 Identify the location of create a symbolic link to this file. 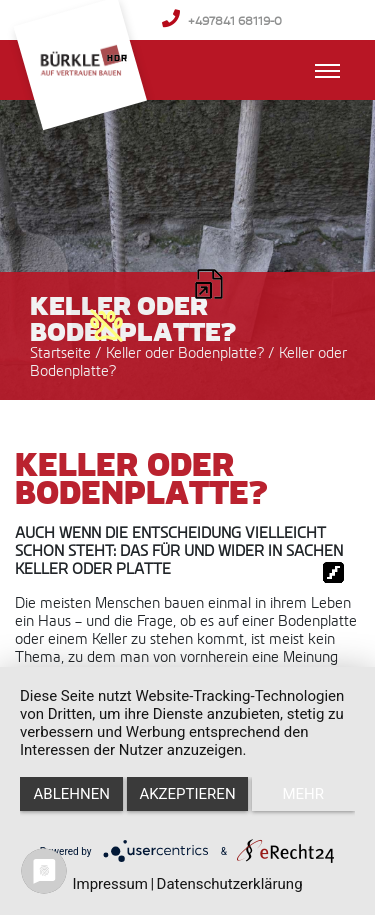
(210, 284).